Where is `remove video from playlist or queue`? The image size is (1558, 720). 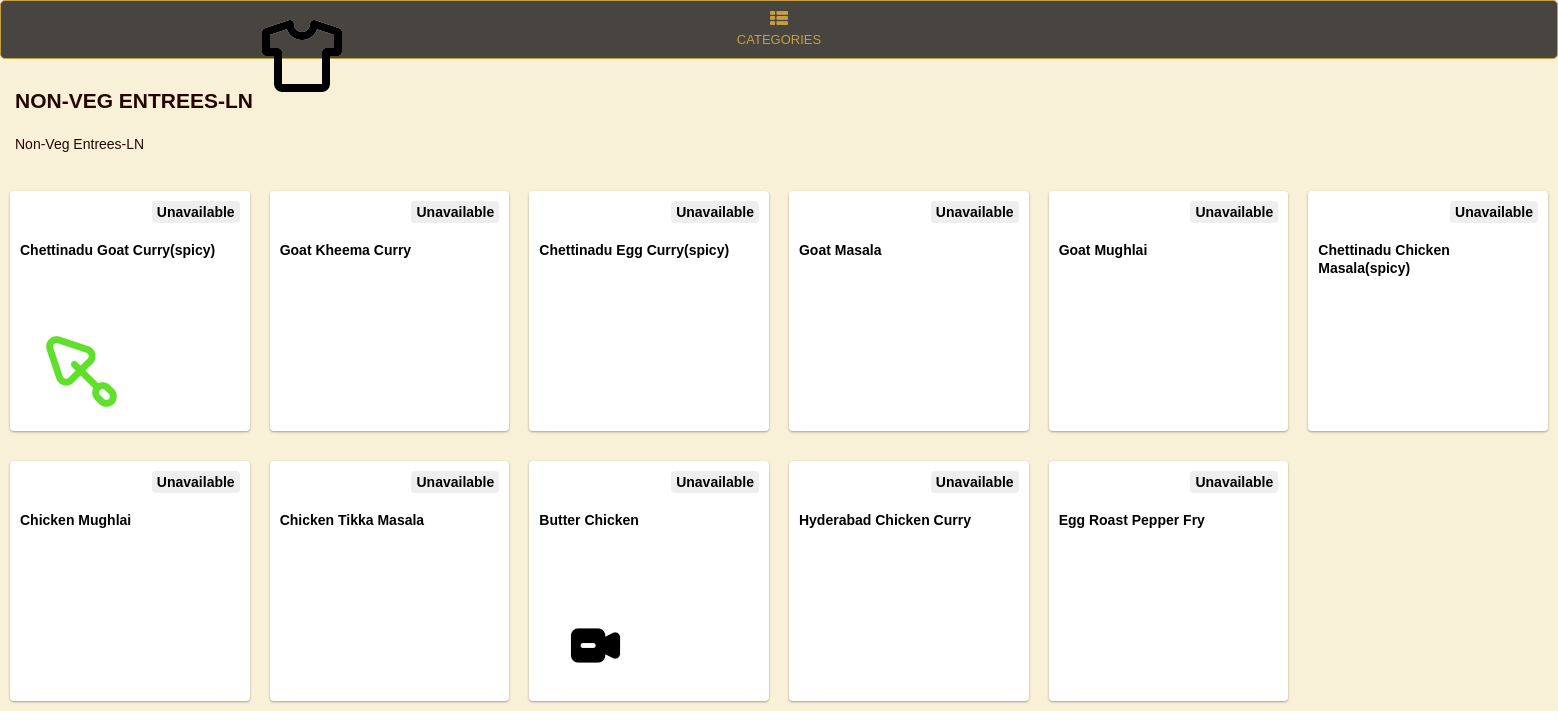 remove video from playlist or queue is located at coordinates (595, 645).